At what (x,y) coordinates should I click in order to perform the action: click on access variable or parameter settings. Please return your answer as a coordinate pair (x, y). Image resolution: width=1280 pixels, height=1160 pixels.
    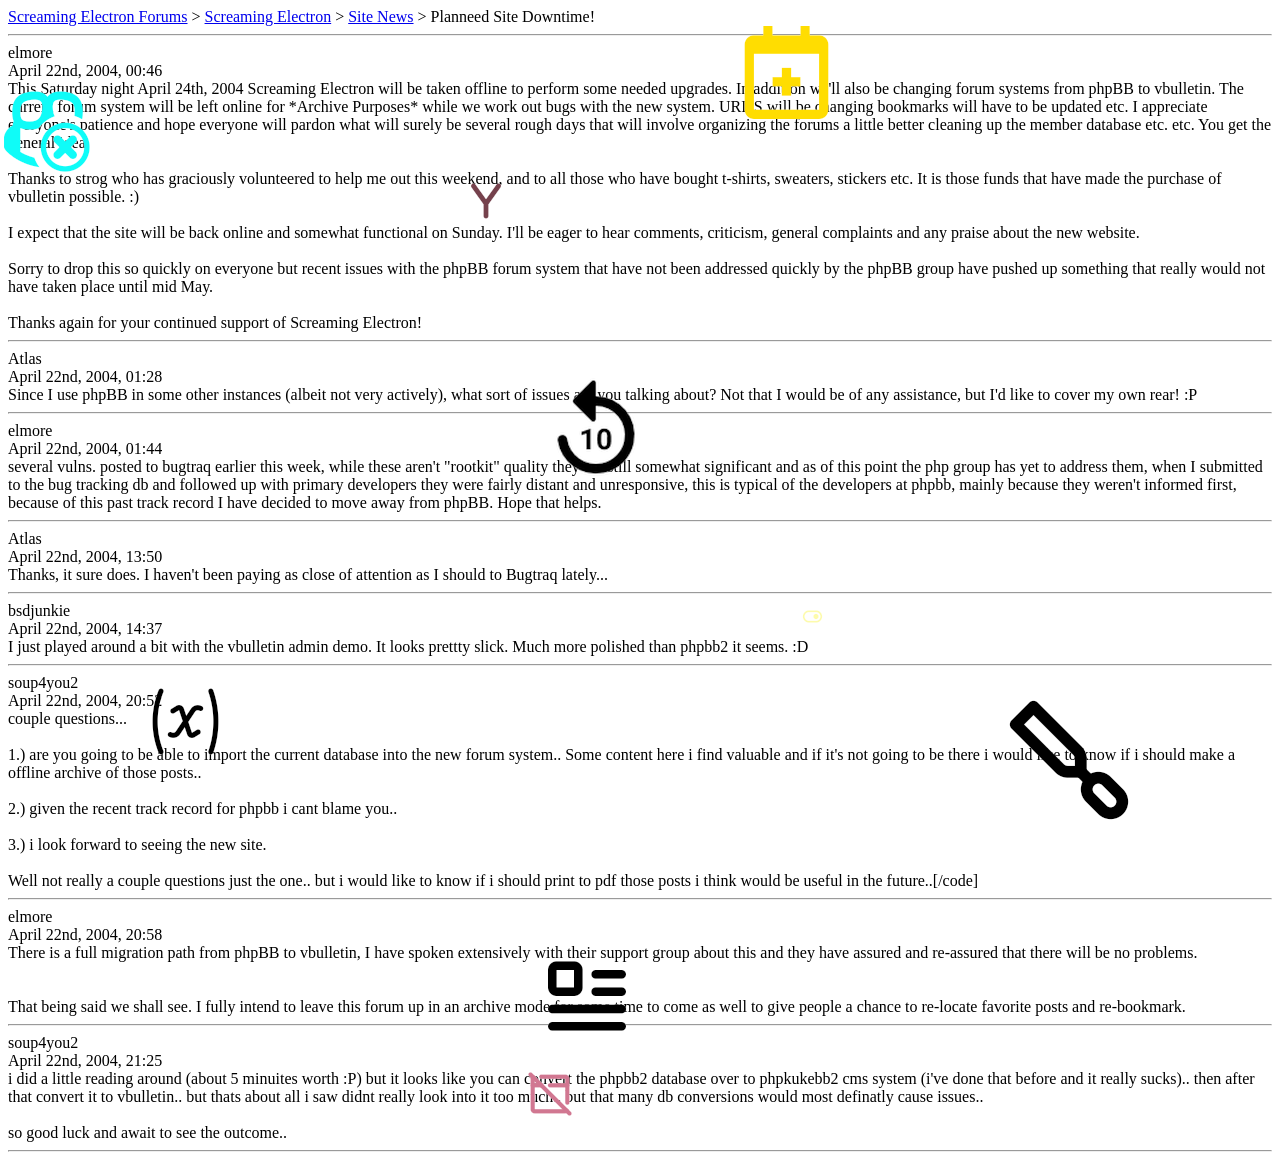
    Looking at the image, I should click on (185, 721).